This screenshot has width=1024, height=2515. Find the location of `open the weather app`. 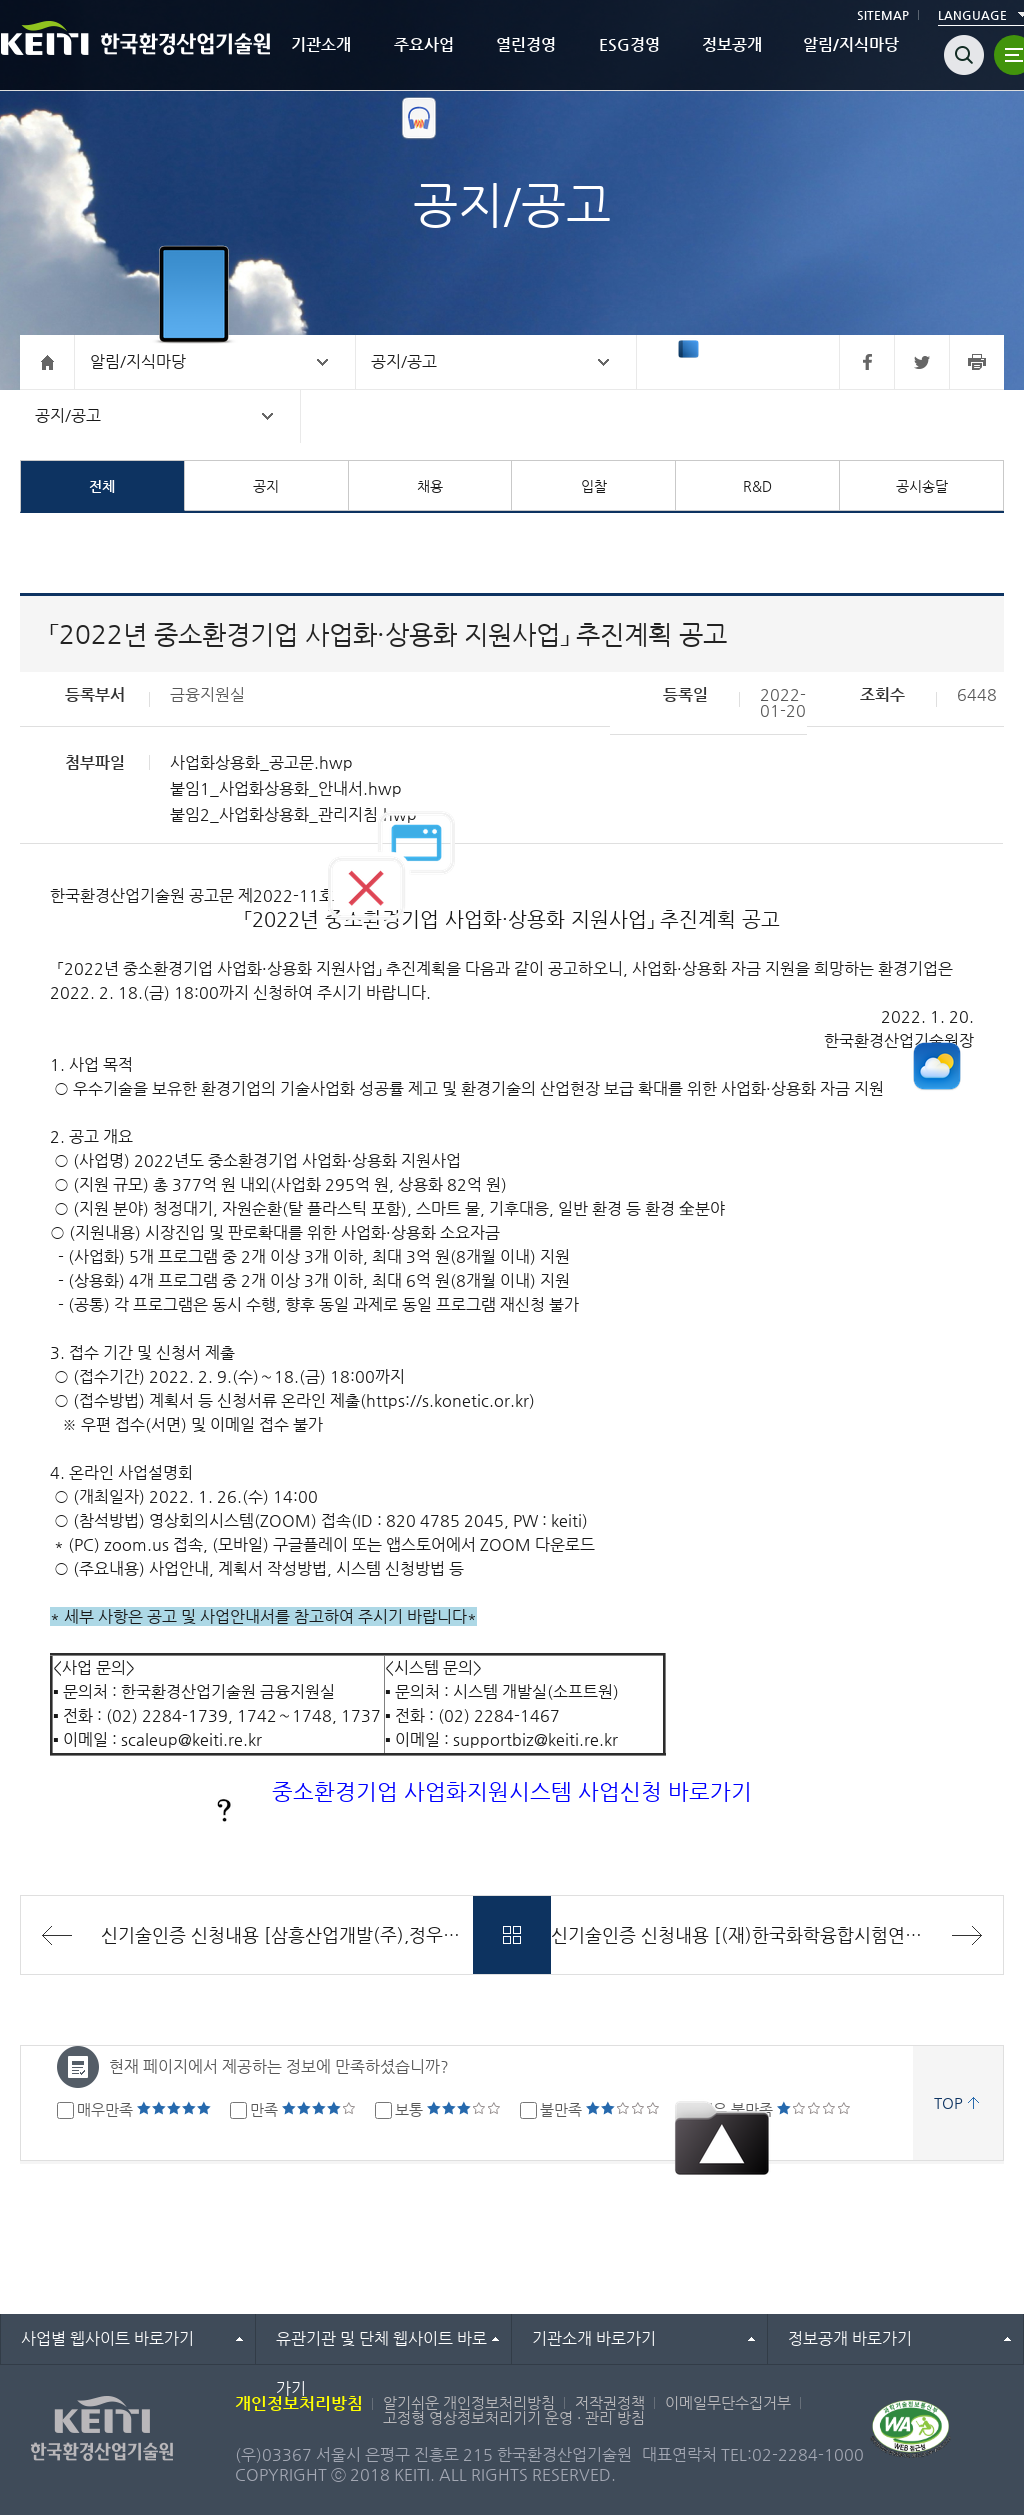

open the weather app is located at coordinates (937, 1066).